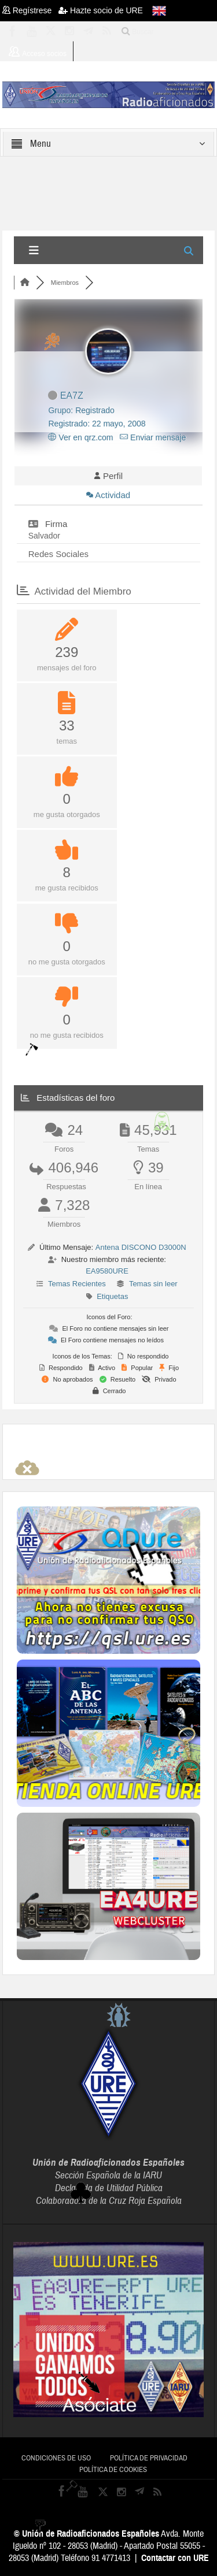 This screenshot has width=217, height=2576. What do you see at coordinates (119, 2015) in the screenshot?
I see `activate aura or special ability` at bounding box center [119, 2015].